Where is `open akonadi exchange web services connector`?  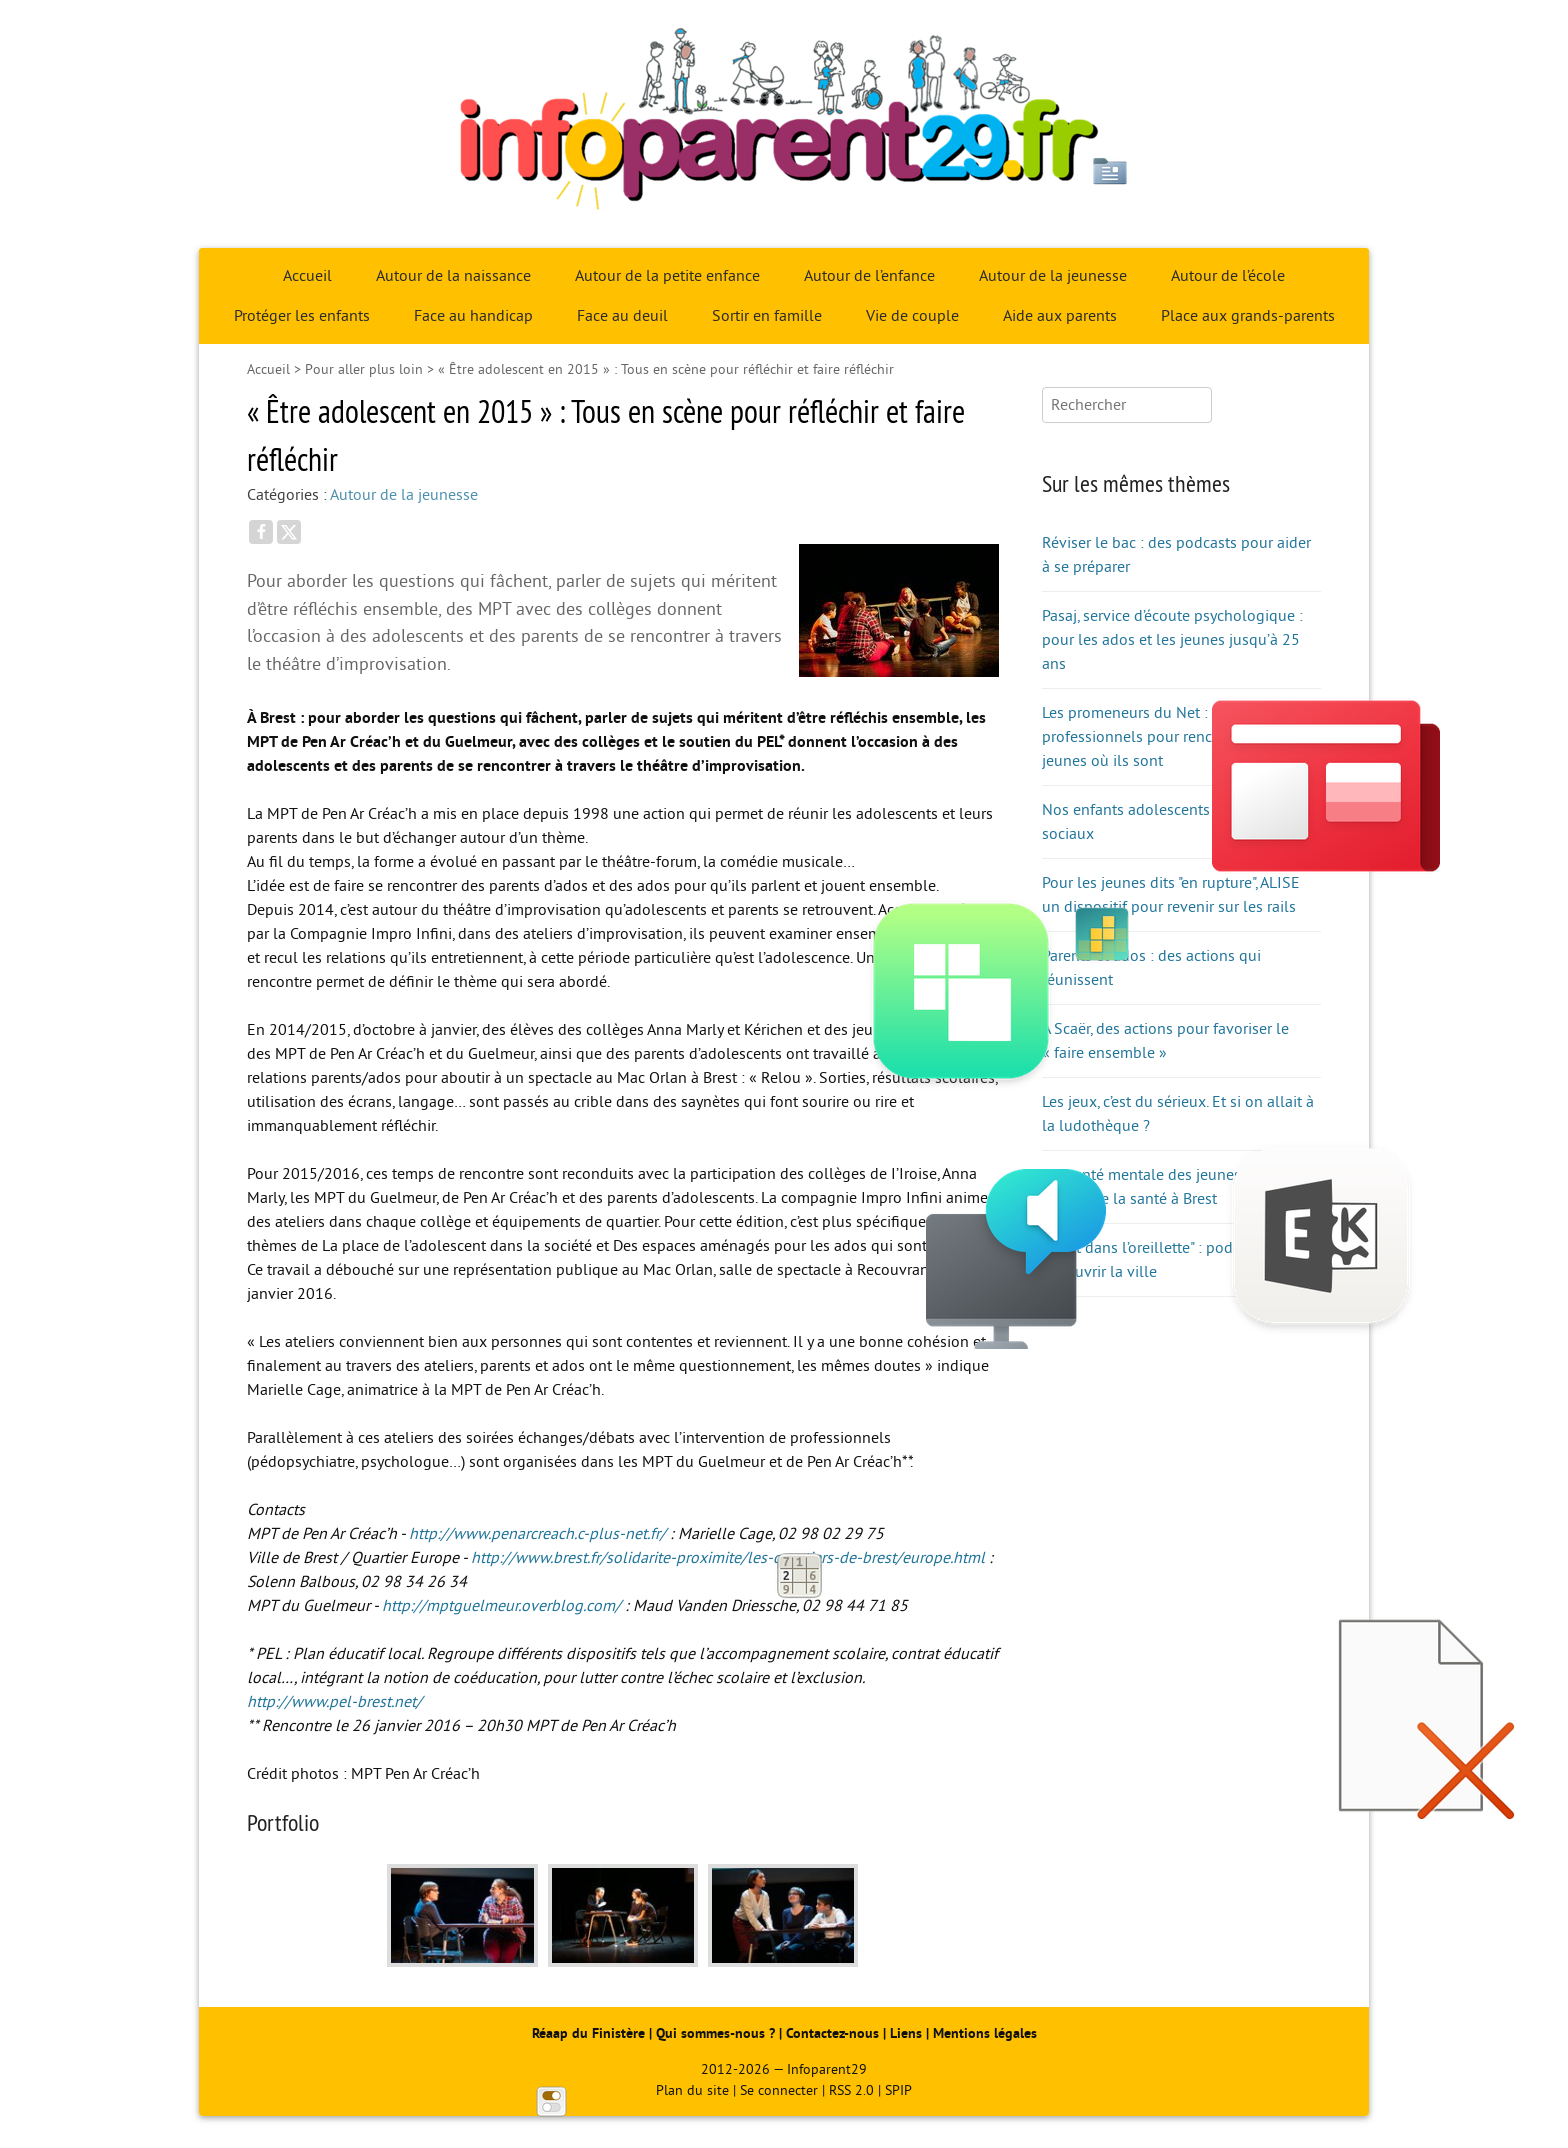
open akonadi exchange web services connector is located at coordinates (1321, 1236).